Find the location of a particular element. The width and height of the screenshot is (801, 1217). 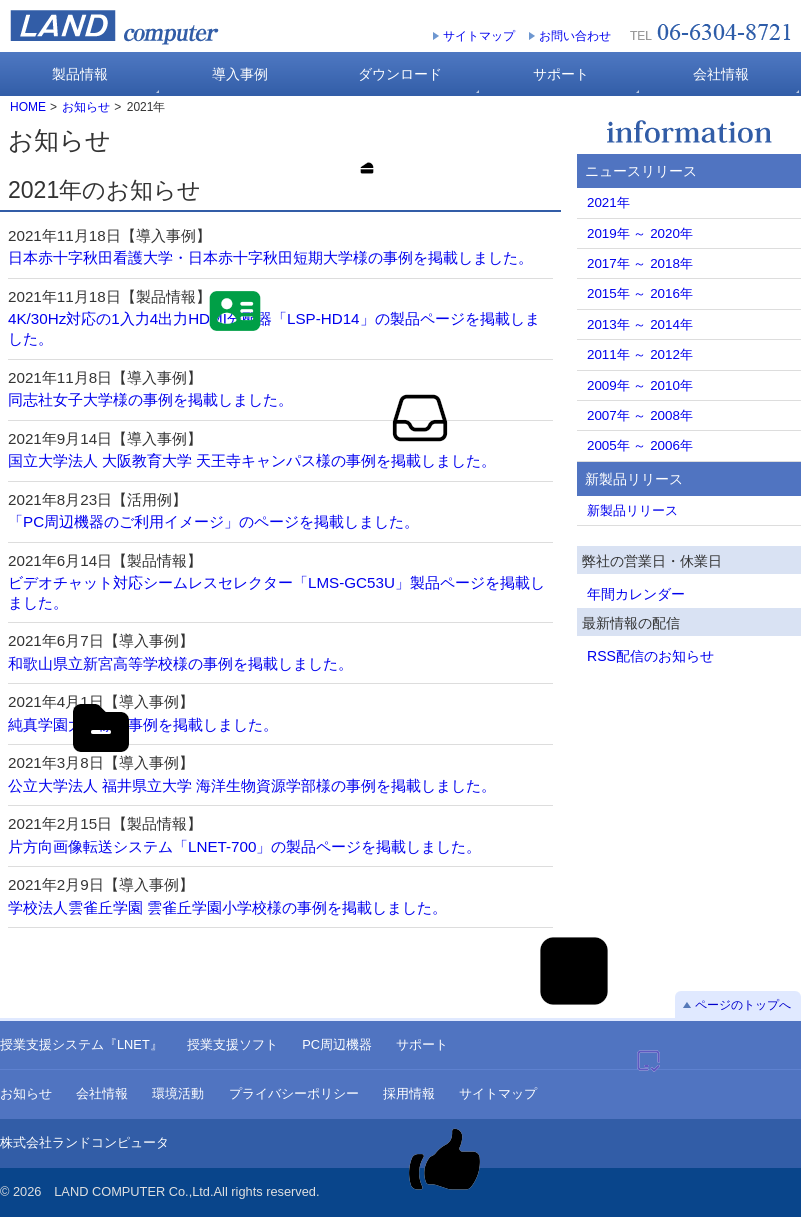

remove a file or folder is located at coordinates (101, 728).